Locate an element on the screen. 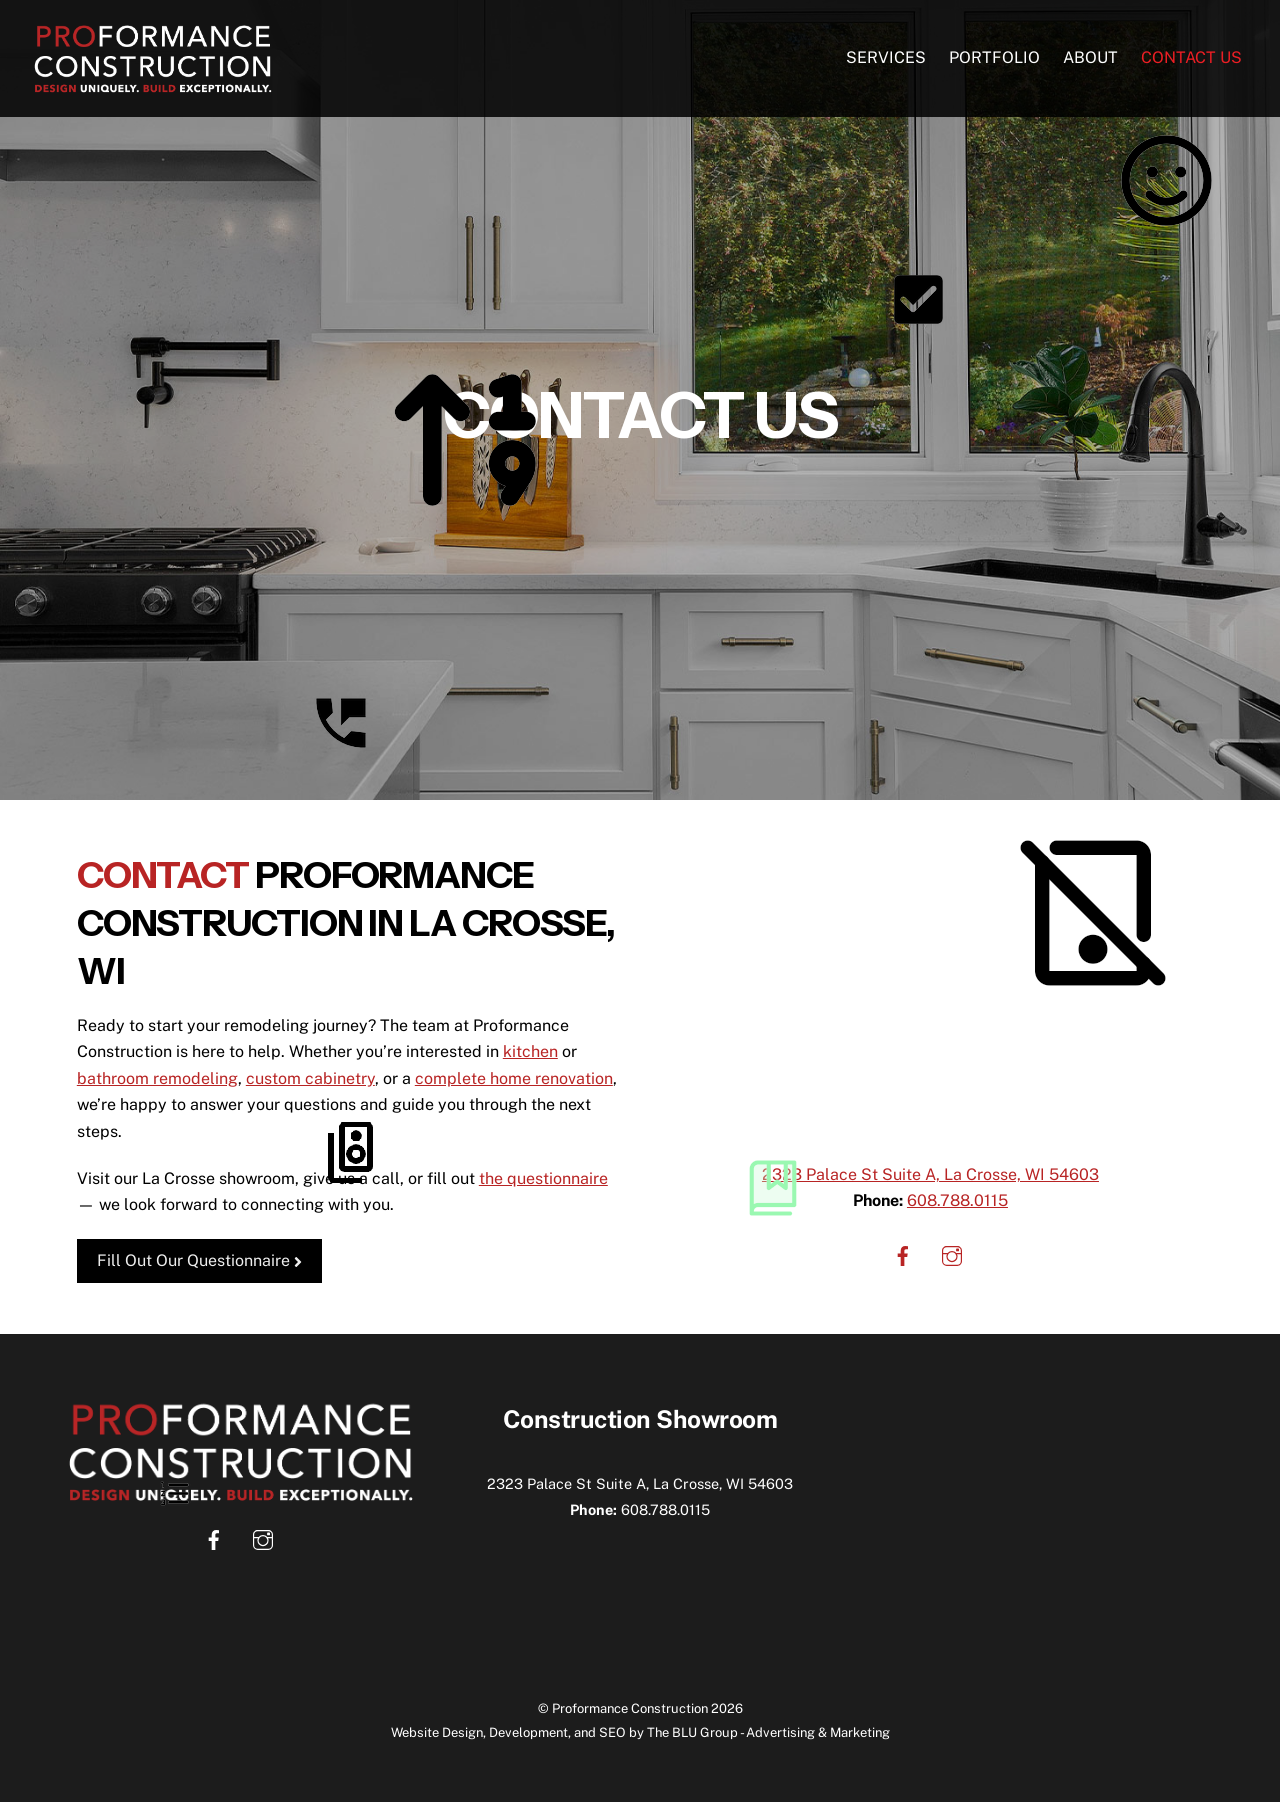 Image resolution: width=1280 pixels, height=1802 pixels. sort numerically in ascending order is located at coordinates (470, 440).